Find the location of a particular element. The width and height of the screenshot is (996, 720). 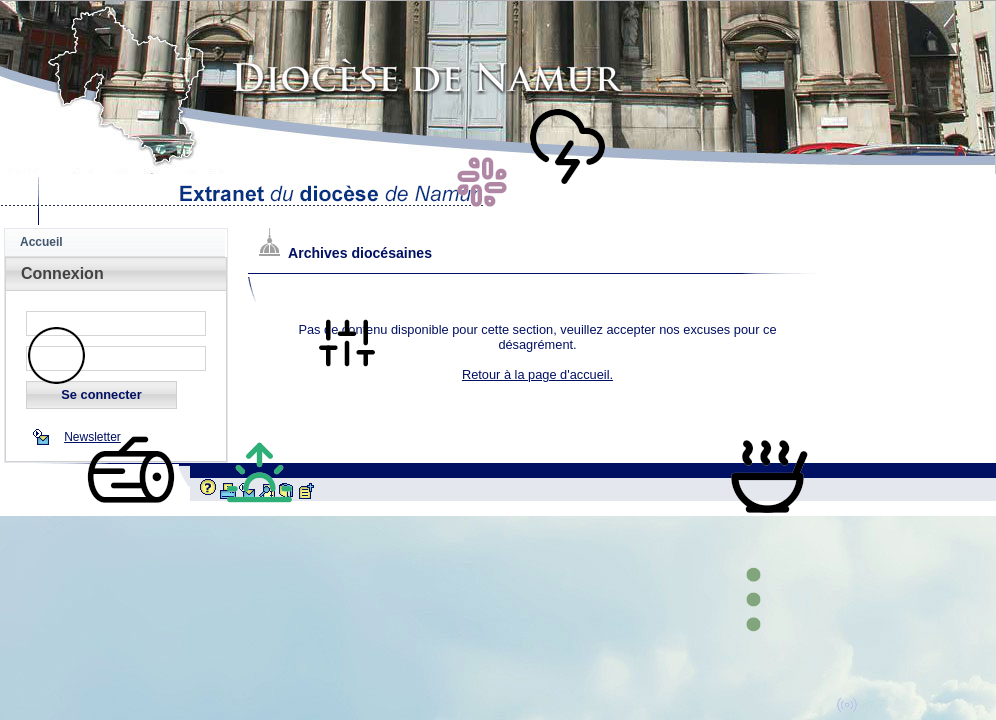

unselected radio button or checkbox option is located at coordinates (56, 355).